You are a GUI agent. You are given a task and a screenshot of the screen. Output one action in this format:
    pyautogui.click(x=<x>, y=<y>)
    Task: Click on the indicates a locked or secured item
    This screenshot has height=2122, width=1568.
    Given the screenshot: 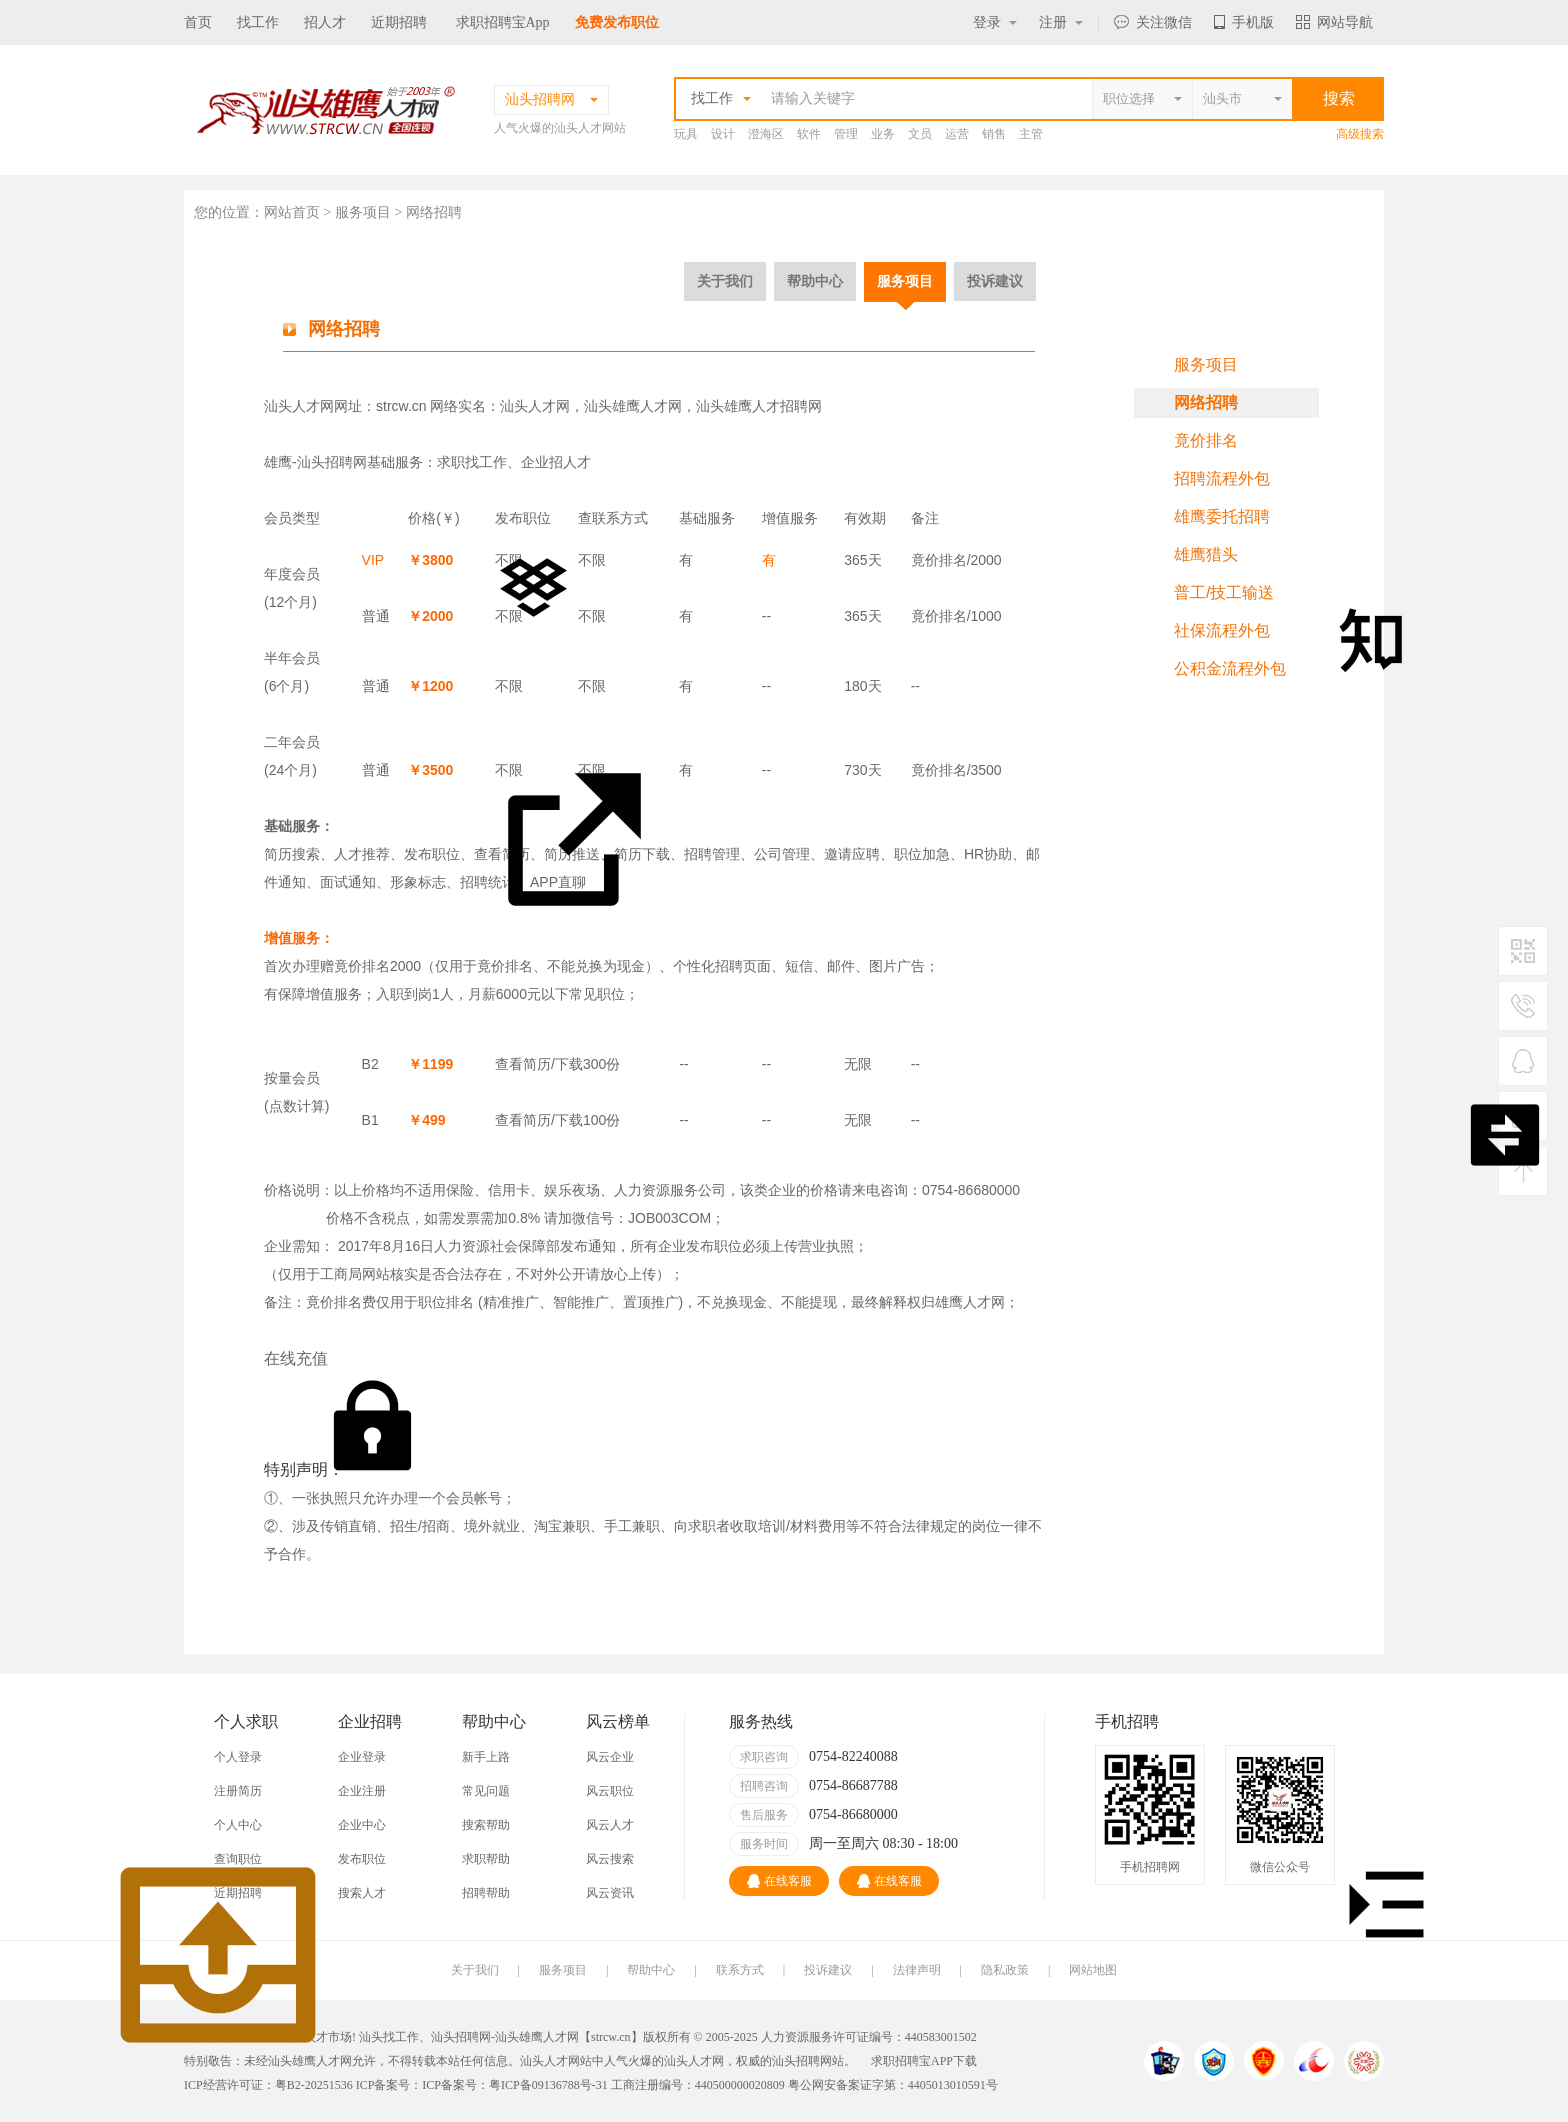 What is the action you would take?
    pyautogui.click(x=372, y=1427)
    